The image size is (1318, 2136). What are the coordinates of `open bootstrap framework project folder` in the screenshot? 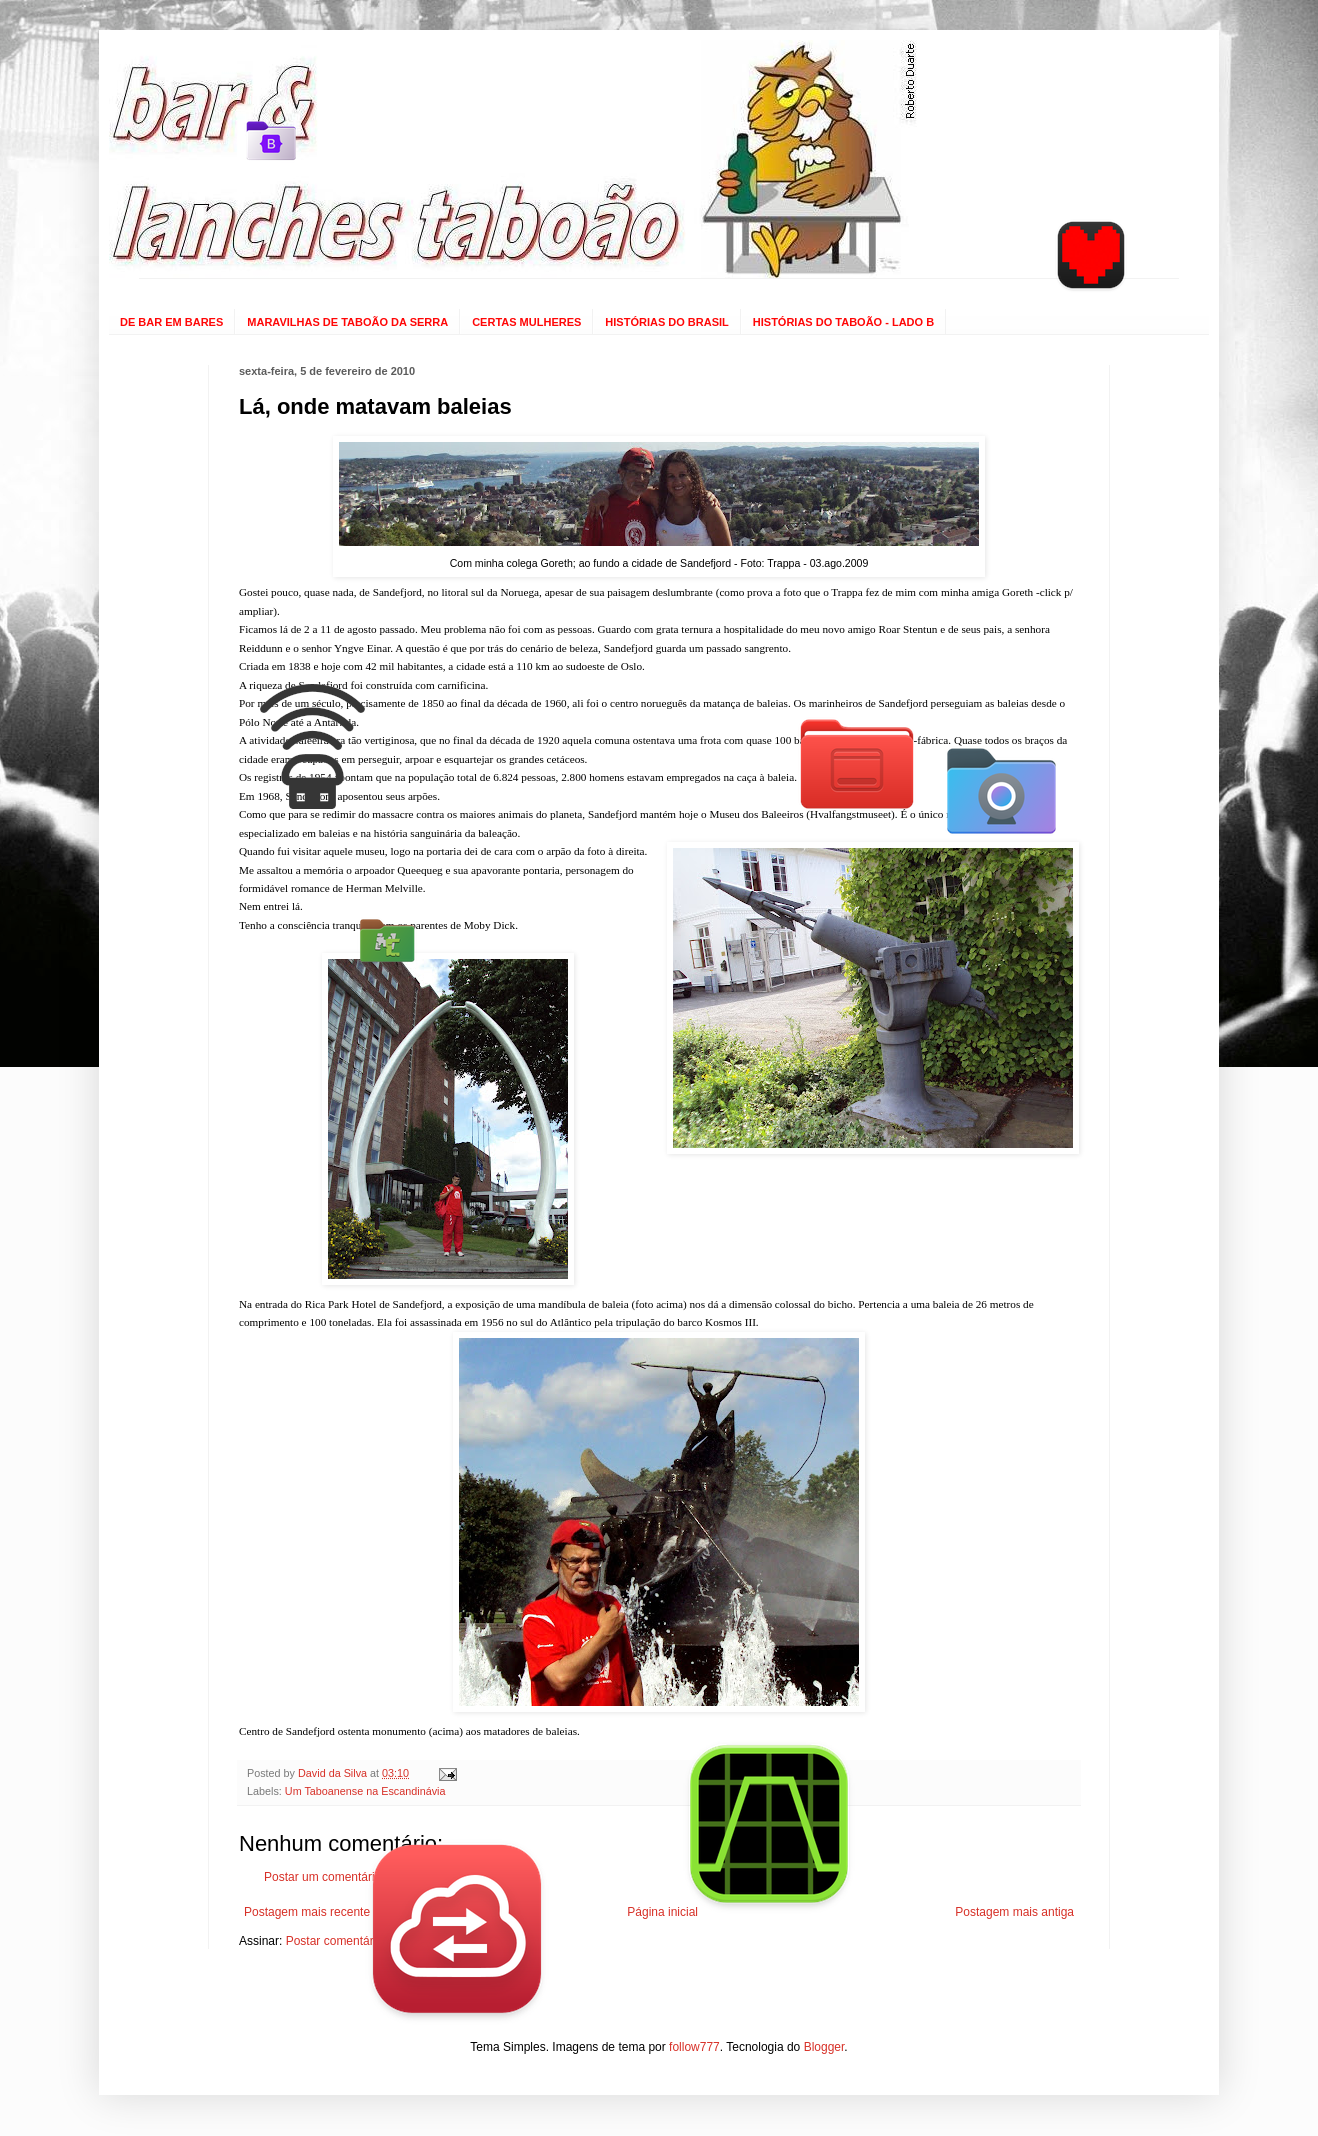 It's located at (271, 142).